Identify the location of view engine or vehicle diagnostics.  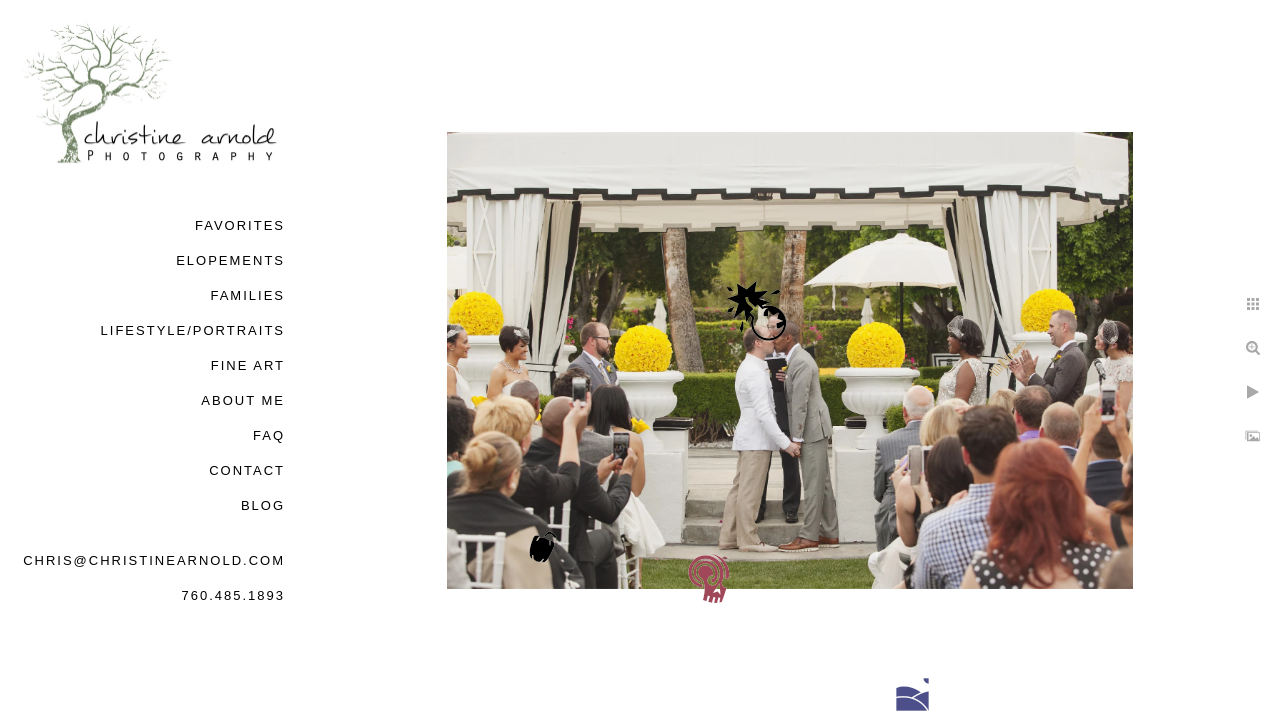
(1007, 358).